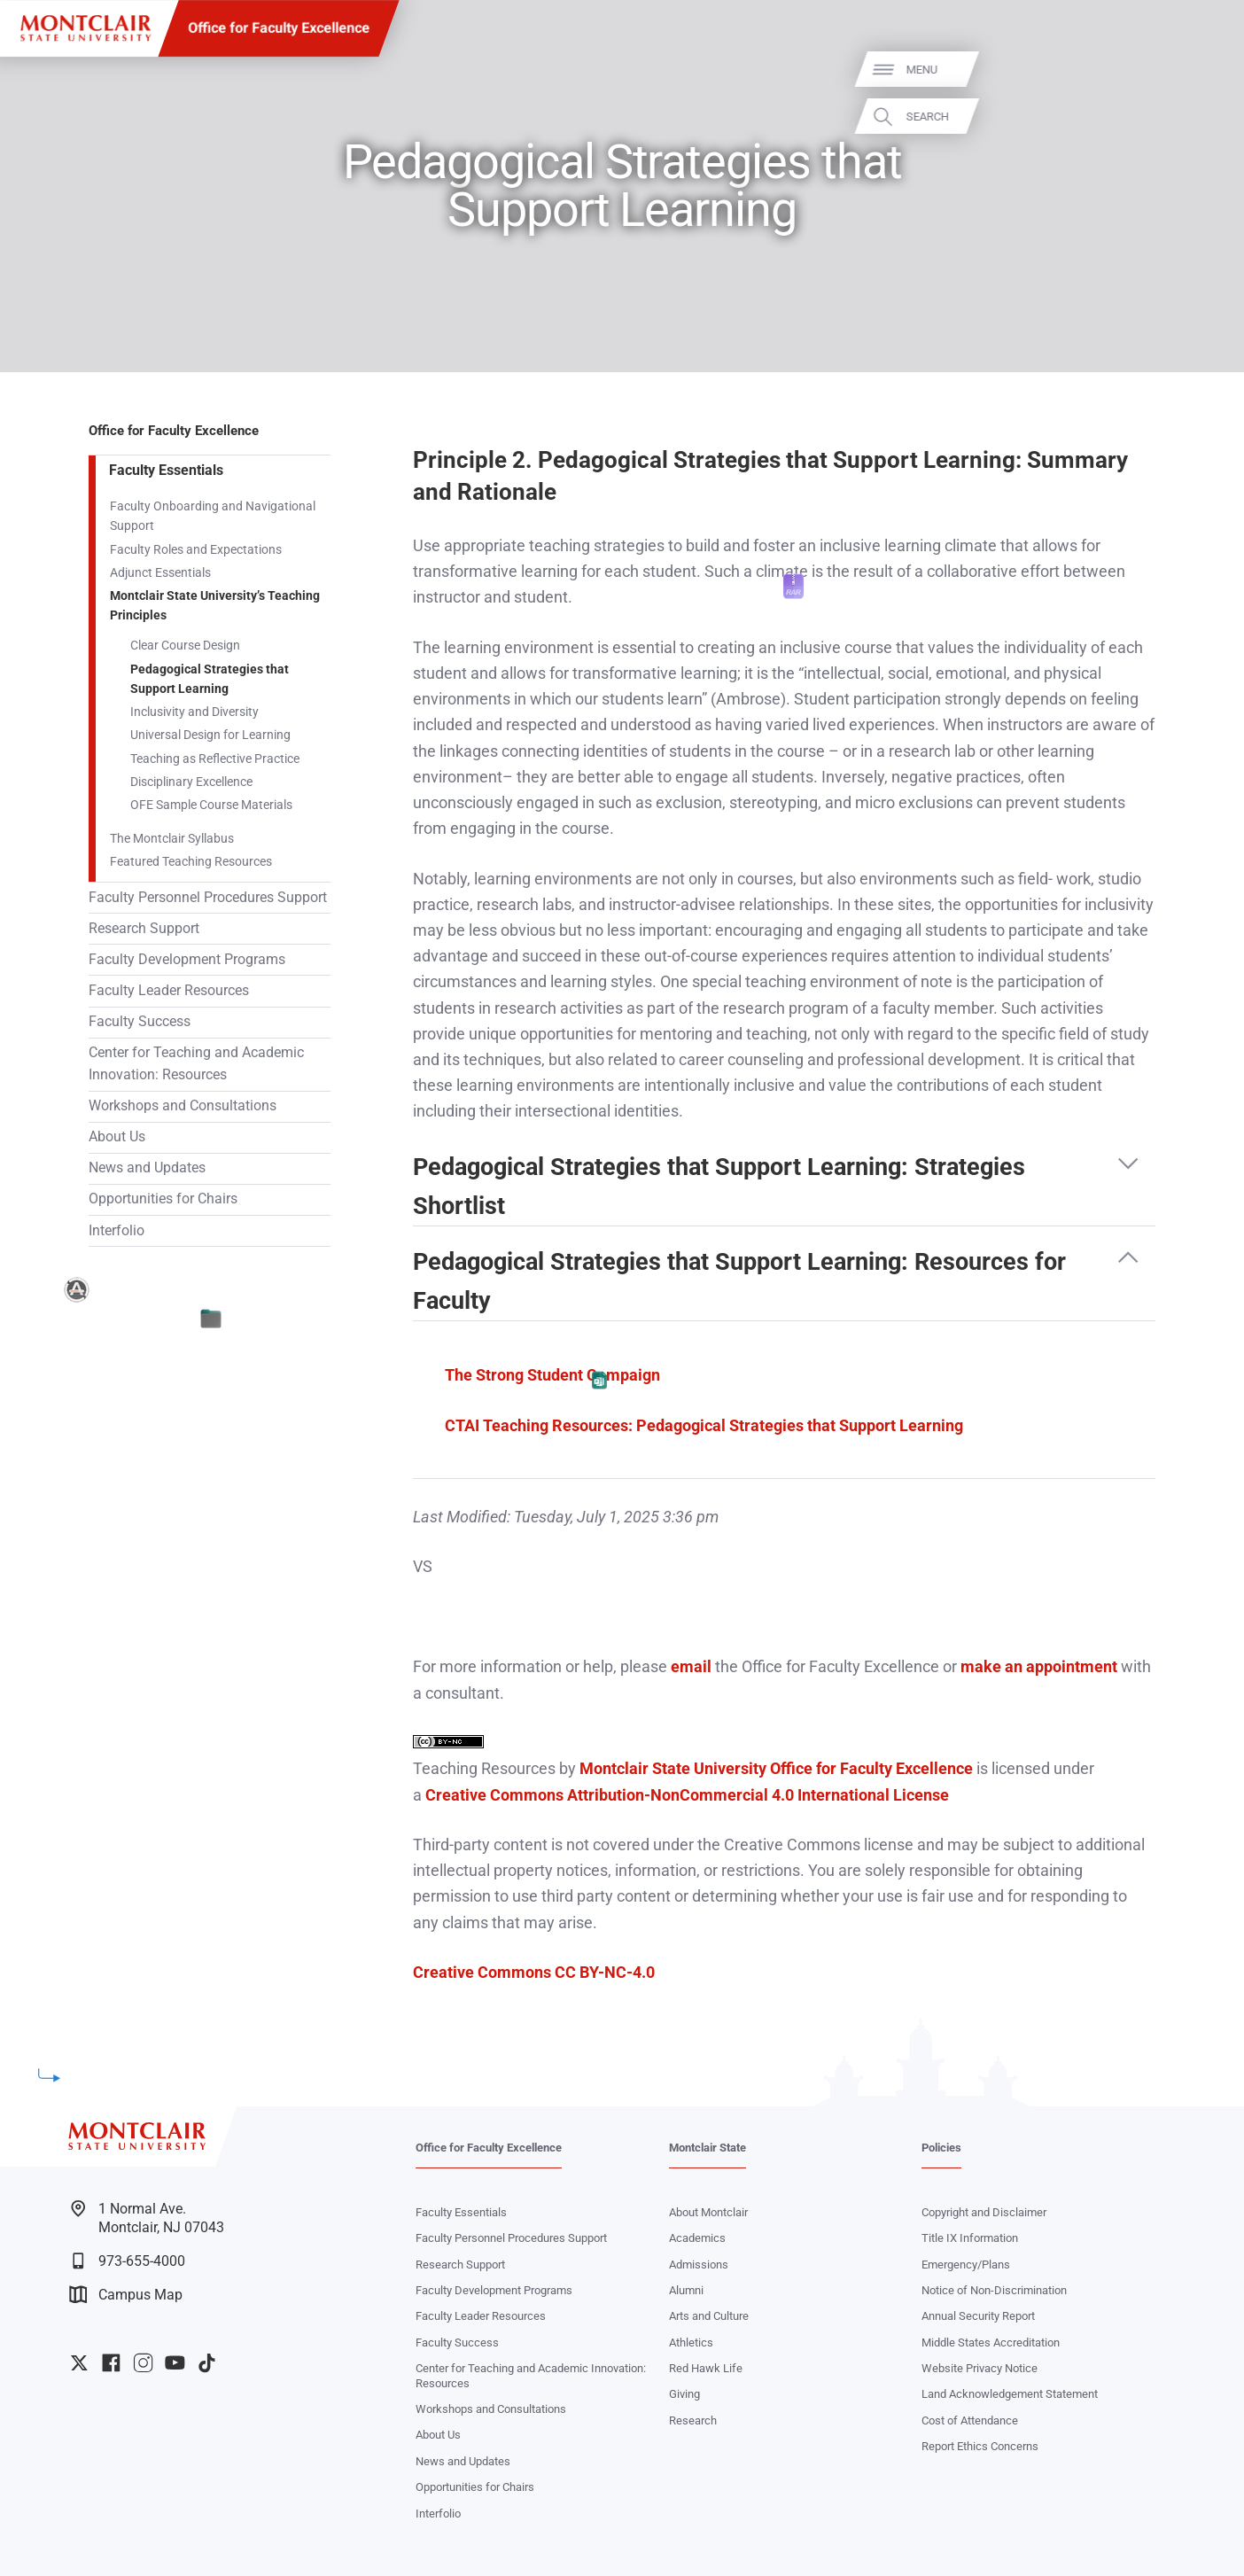 This screenshot has width=1244, height=2576. Describe the element at coordinates (599, 1380) in the screenshot. I see `a microsoft publisher document file` at that location.